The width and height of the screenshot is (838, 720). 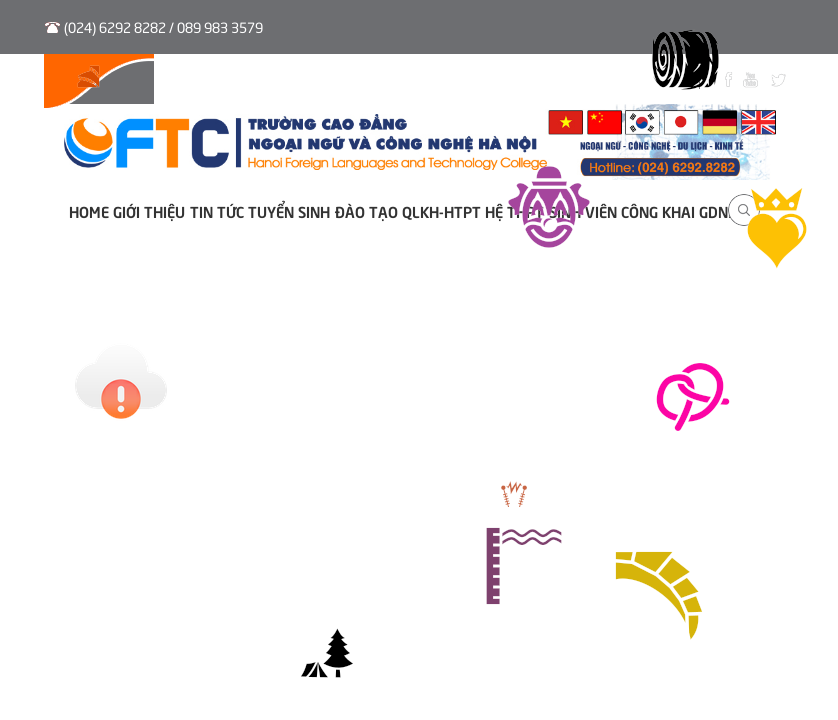 I want to click on mark as favorite or premium content, so click(x=777, y=228).